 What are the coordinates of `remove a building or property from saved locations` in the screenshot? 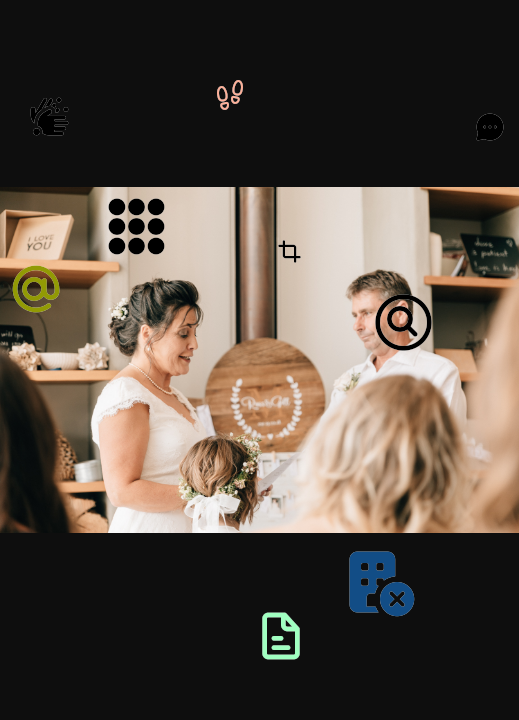 It's located at (380, 582).